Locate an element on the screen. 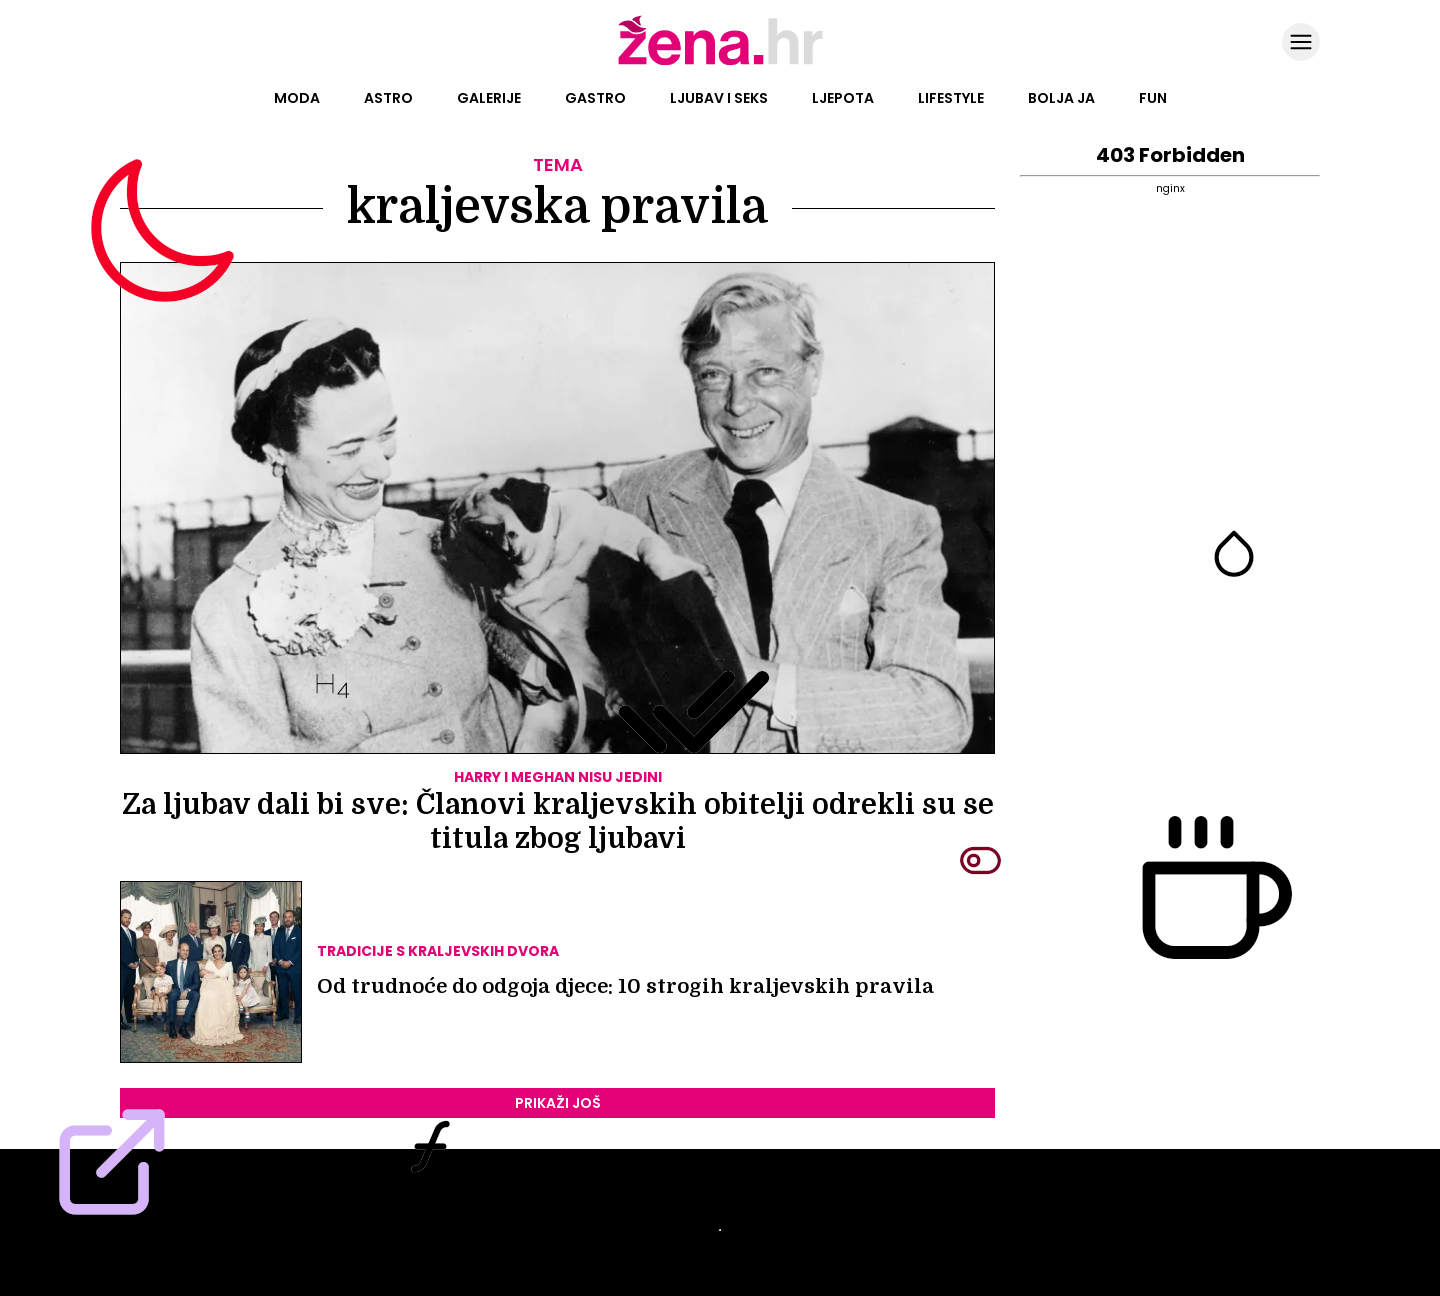 This screenshot has width=1440, height=1296. indicates florin currency or Dutch guilder symbol is located at coordinates (430, 1146).